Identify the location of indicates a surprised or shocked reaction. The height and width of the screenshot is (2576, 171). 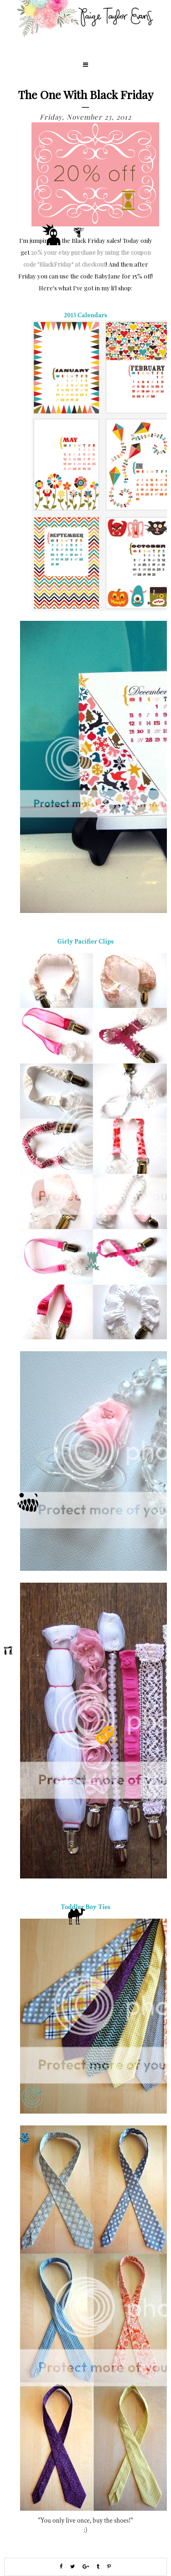
(52, 234).